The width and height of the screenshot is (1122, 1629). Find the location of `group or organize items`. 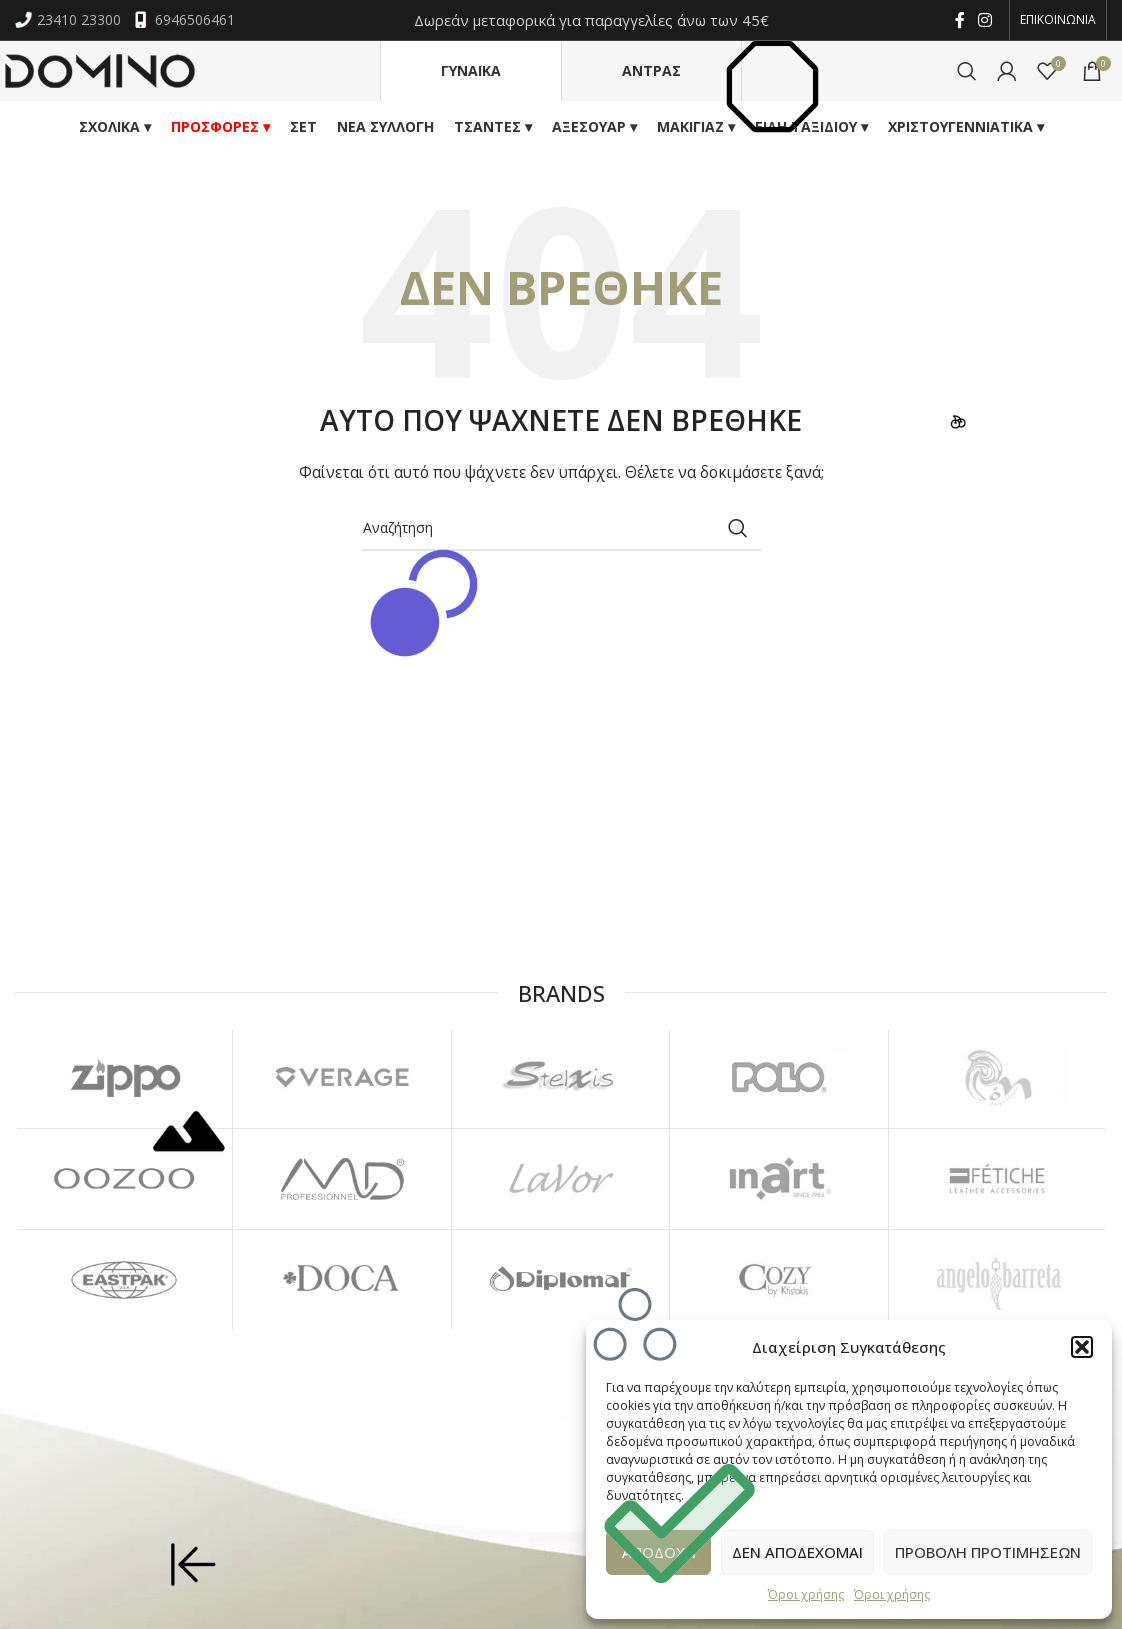

group or organize items is located at coordinates (635, 1326).